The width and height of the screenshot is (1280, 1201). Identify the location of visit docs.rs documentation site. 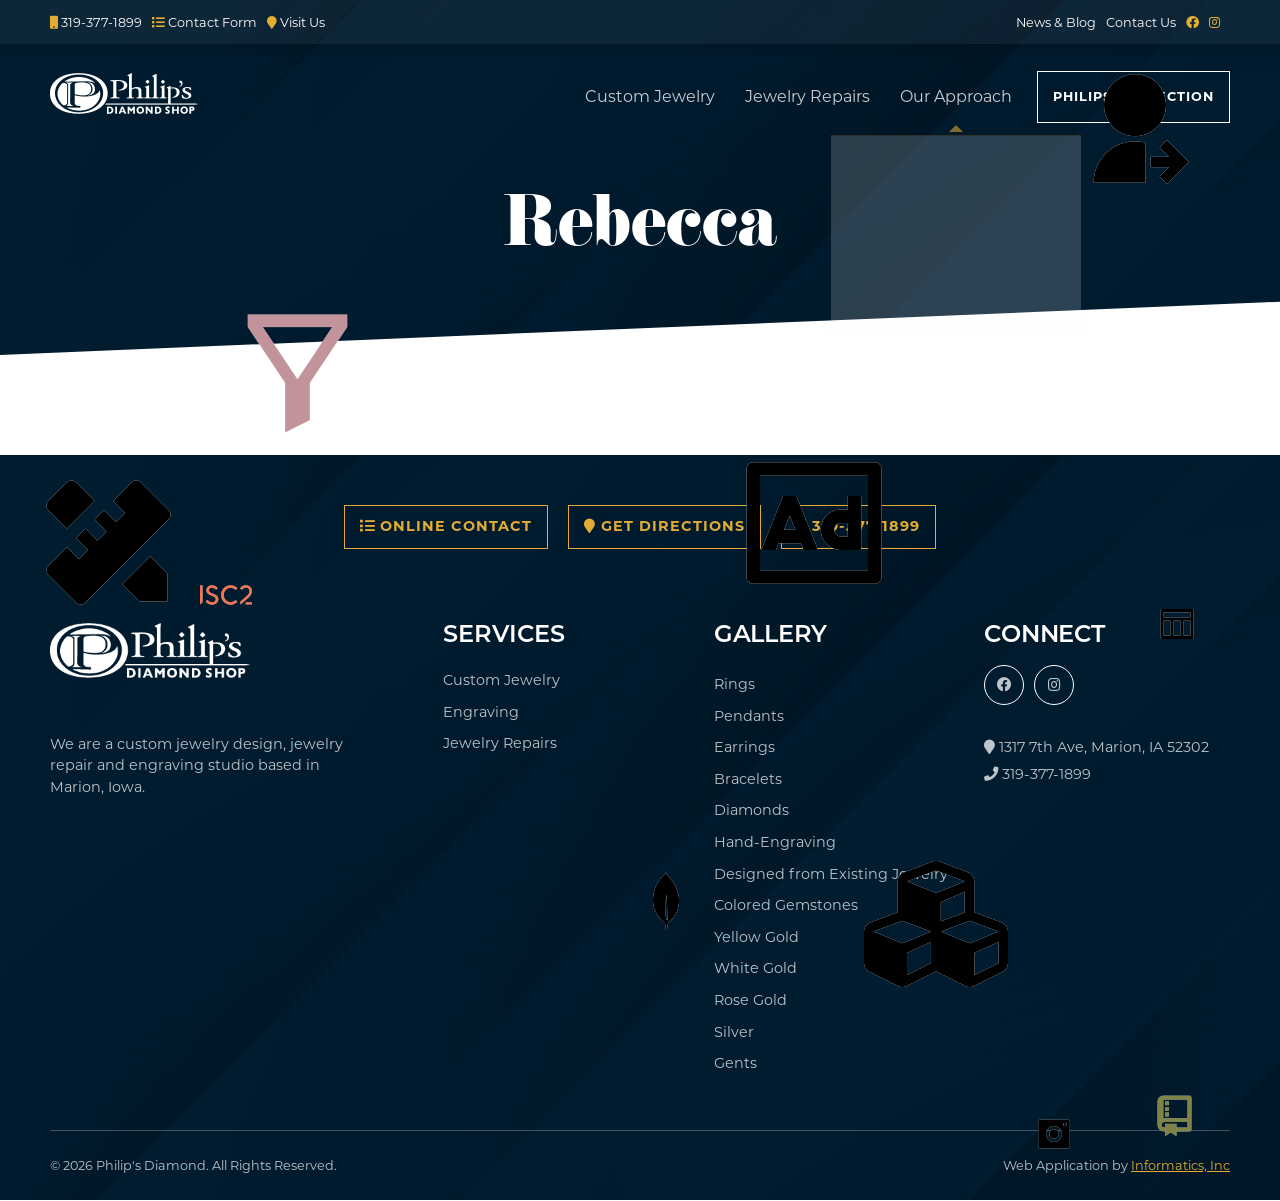
(936, 924).